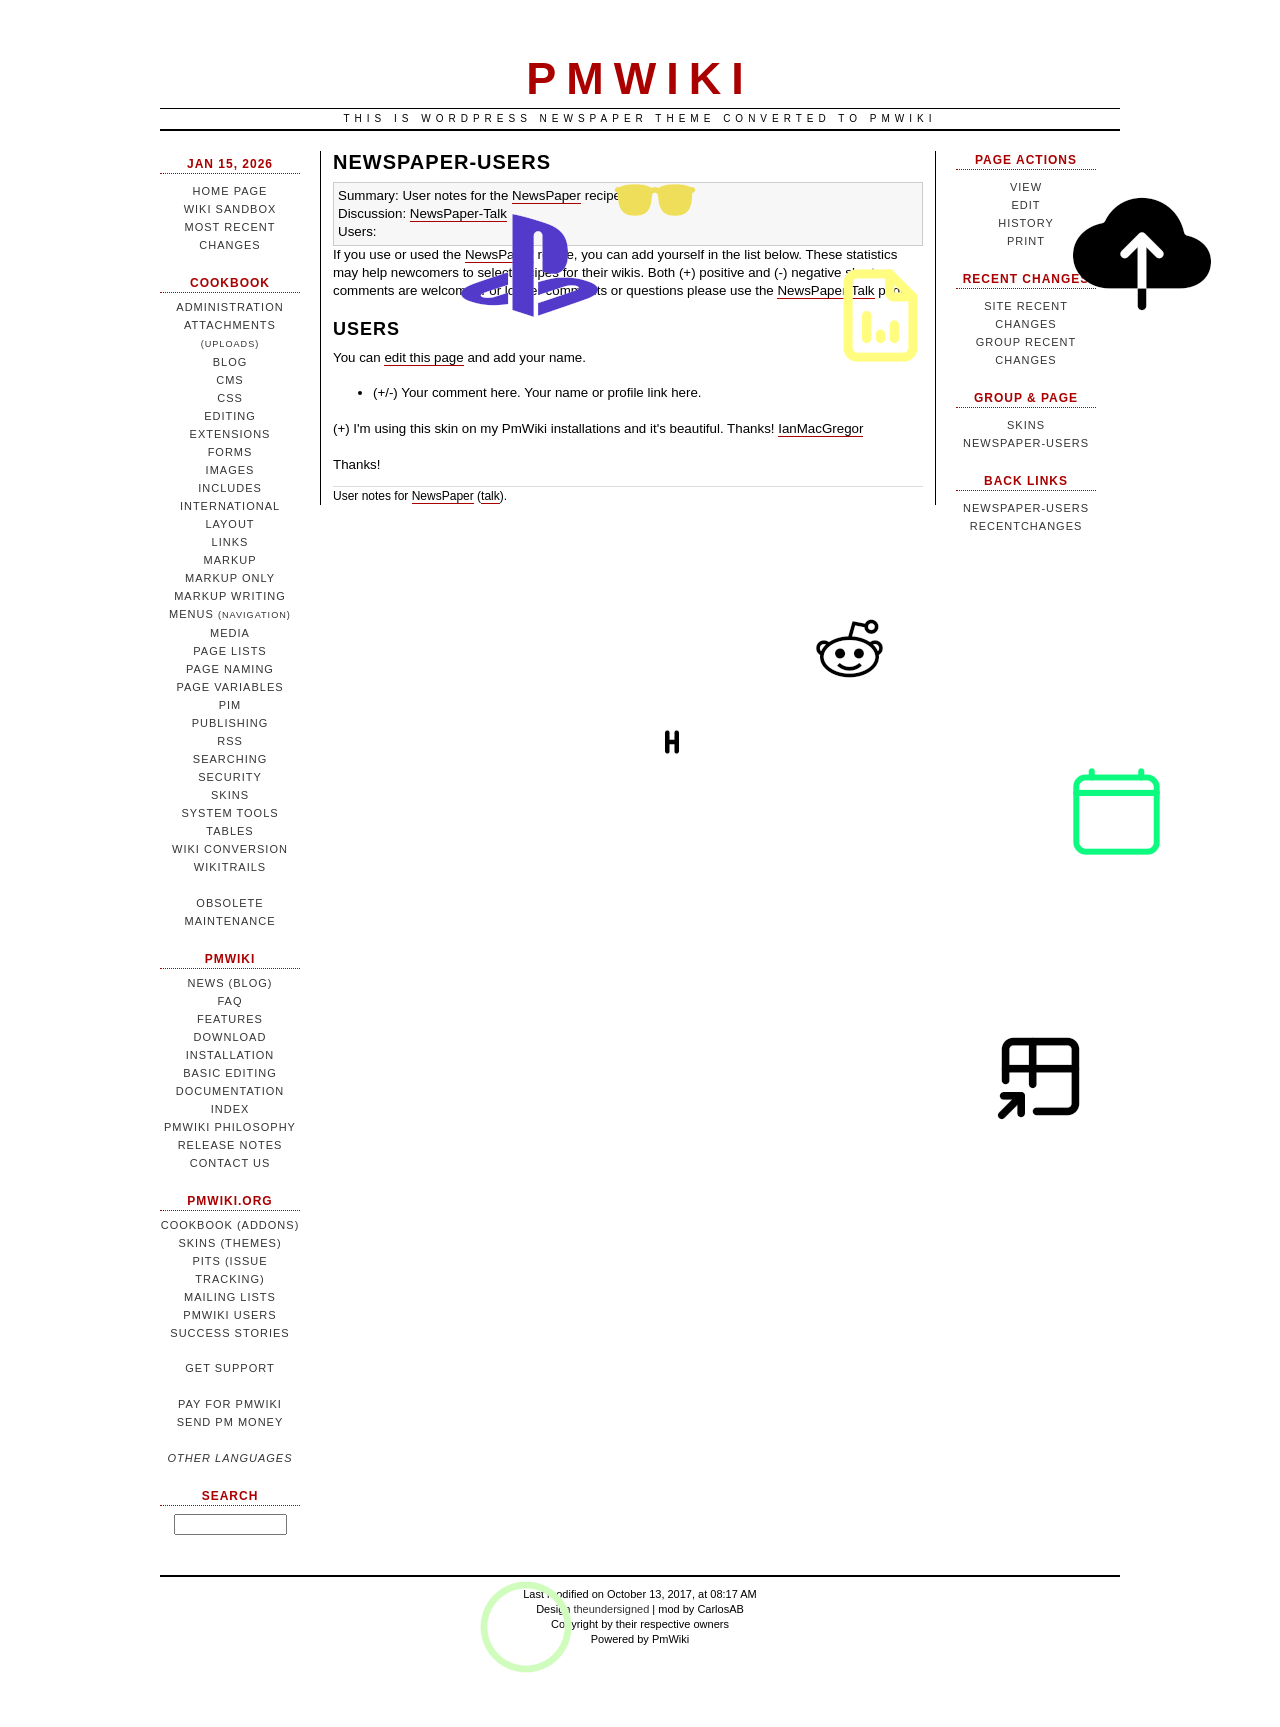  I want to click on unselected radio button or toggle option, so click(526, 1627).